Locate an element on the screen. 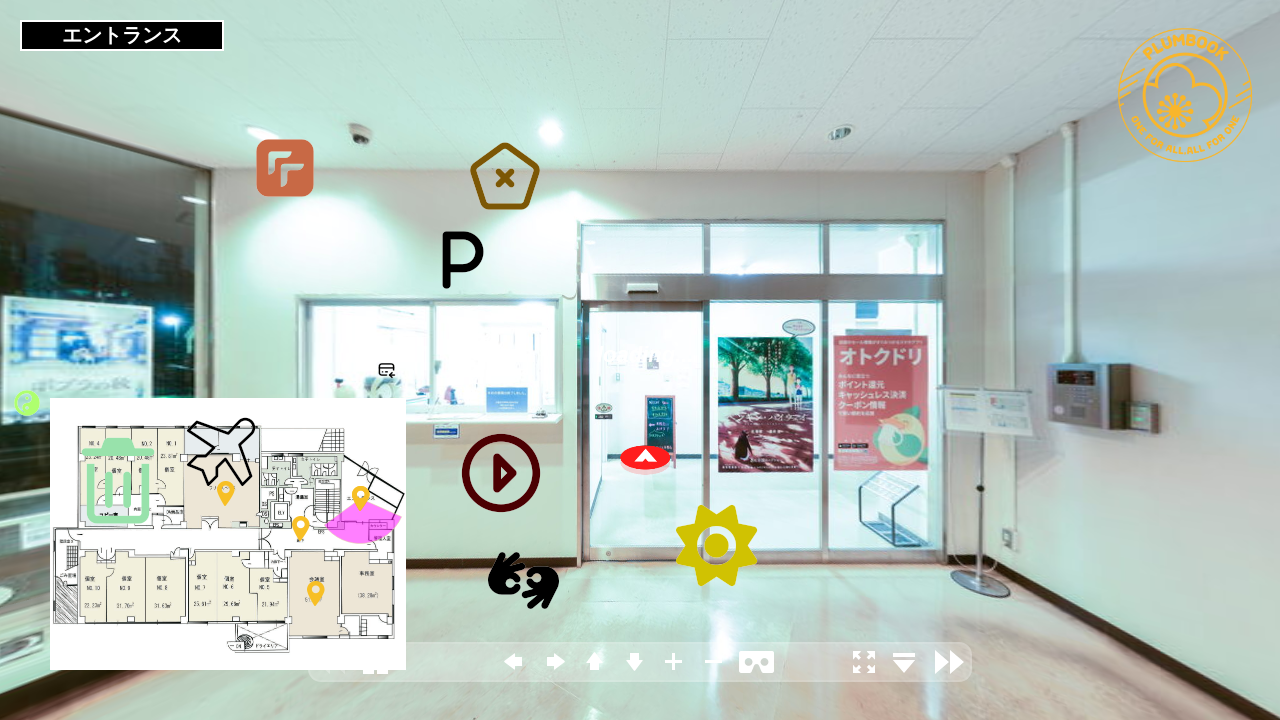  toggle between light and dark mode is located at coordinates (27, 403).